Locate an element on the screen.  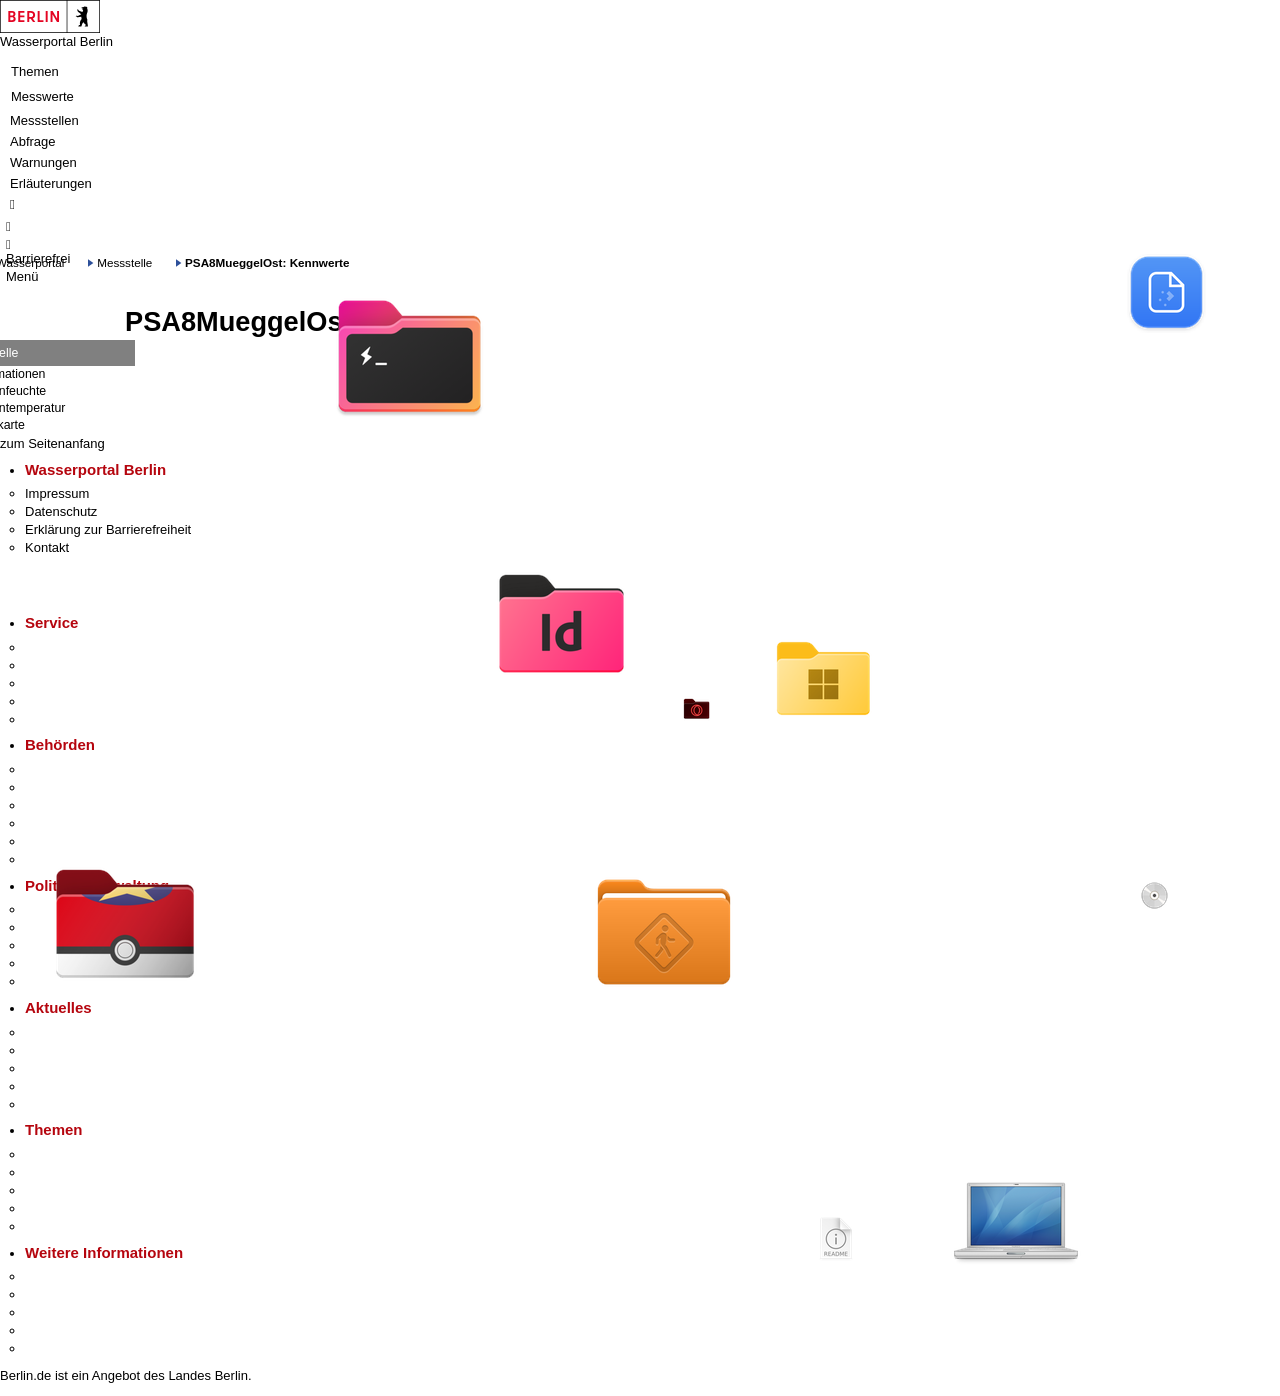
open pokémon-themed folder is located at coordinates (124, 927).